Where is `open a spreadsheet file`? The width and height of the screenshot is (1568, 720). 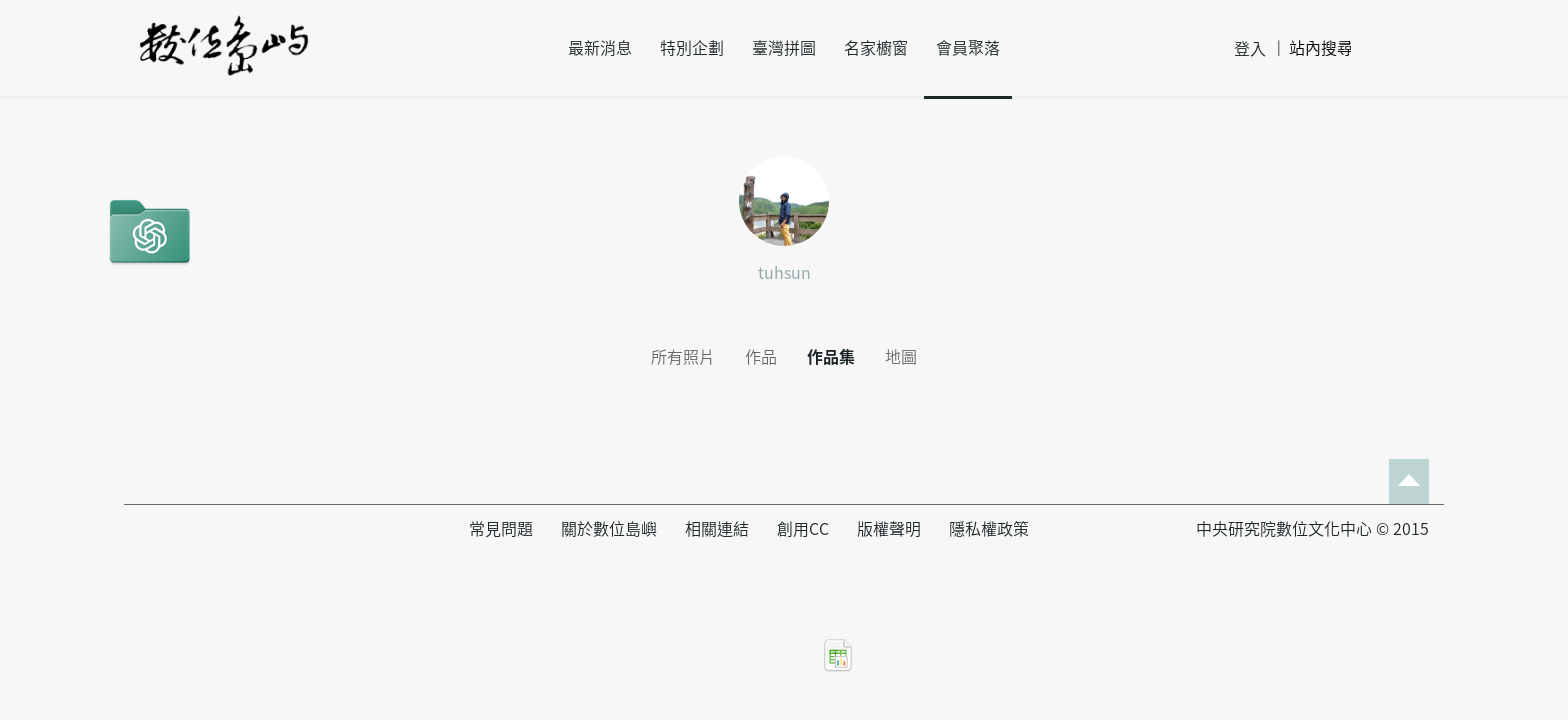 open a spreadsheet file is located at coordinates (838, 655).